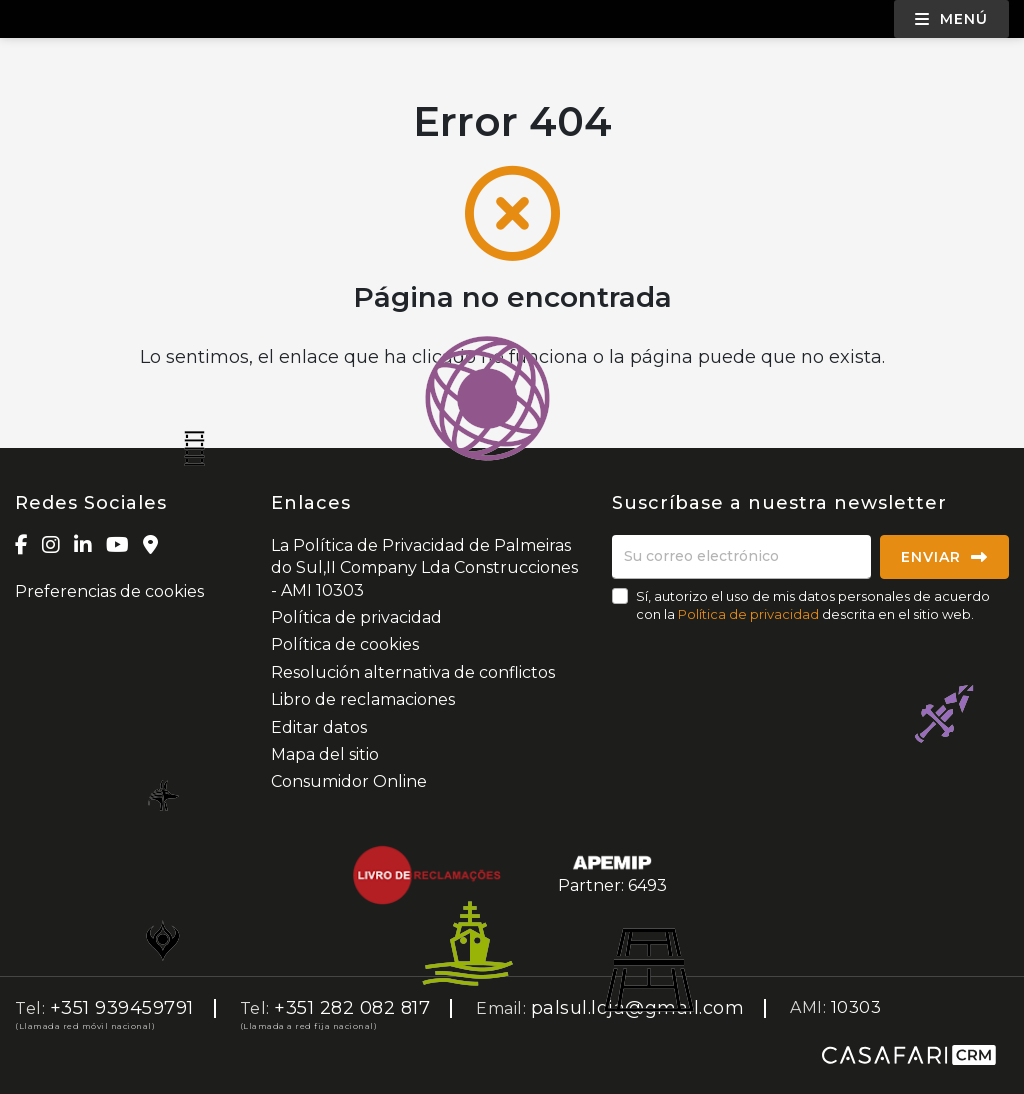 This screenshot has width=1024, height=1094. I want to click on activate alien fire ability or power, so click(162, 940).